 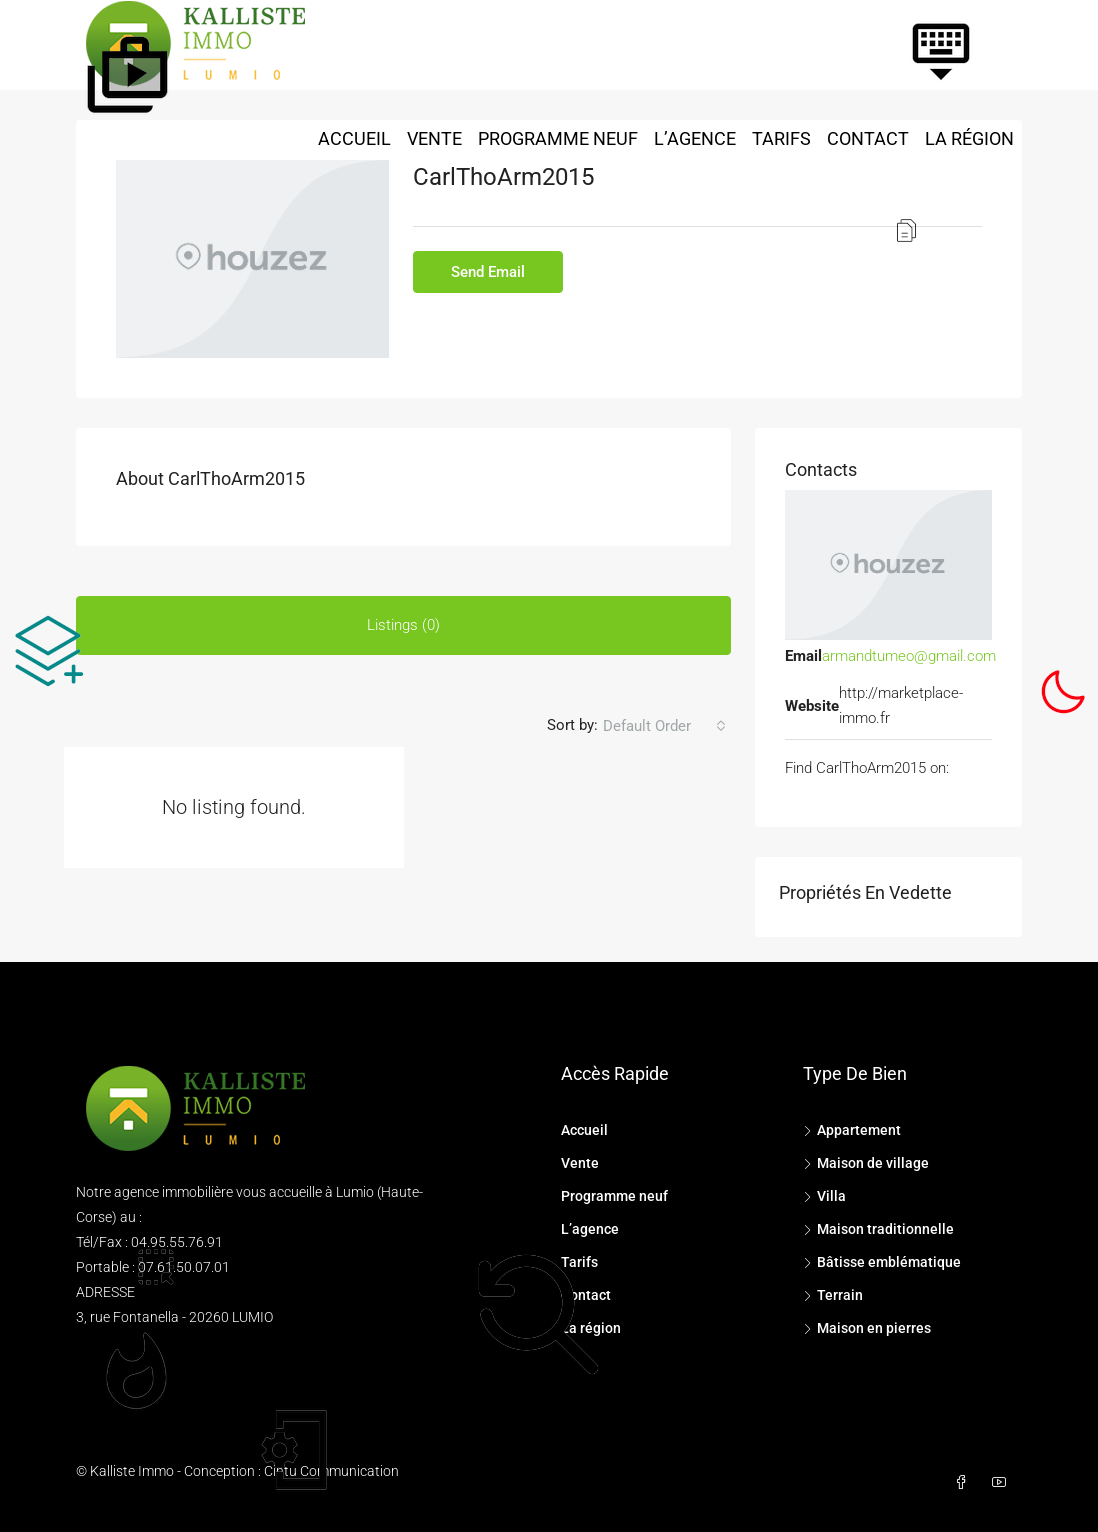 What do you see at coordinates (136, 1371) in the screenshot?
I see `view trending or popular content` at bounding box center [136, 1371].